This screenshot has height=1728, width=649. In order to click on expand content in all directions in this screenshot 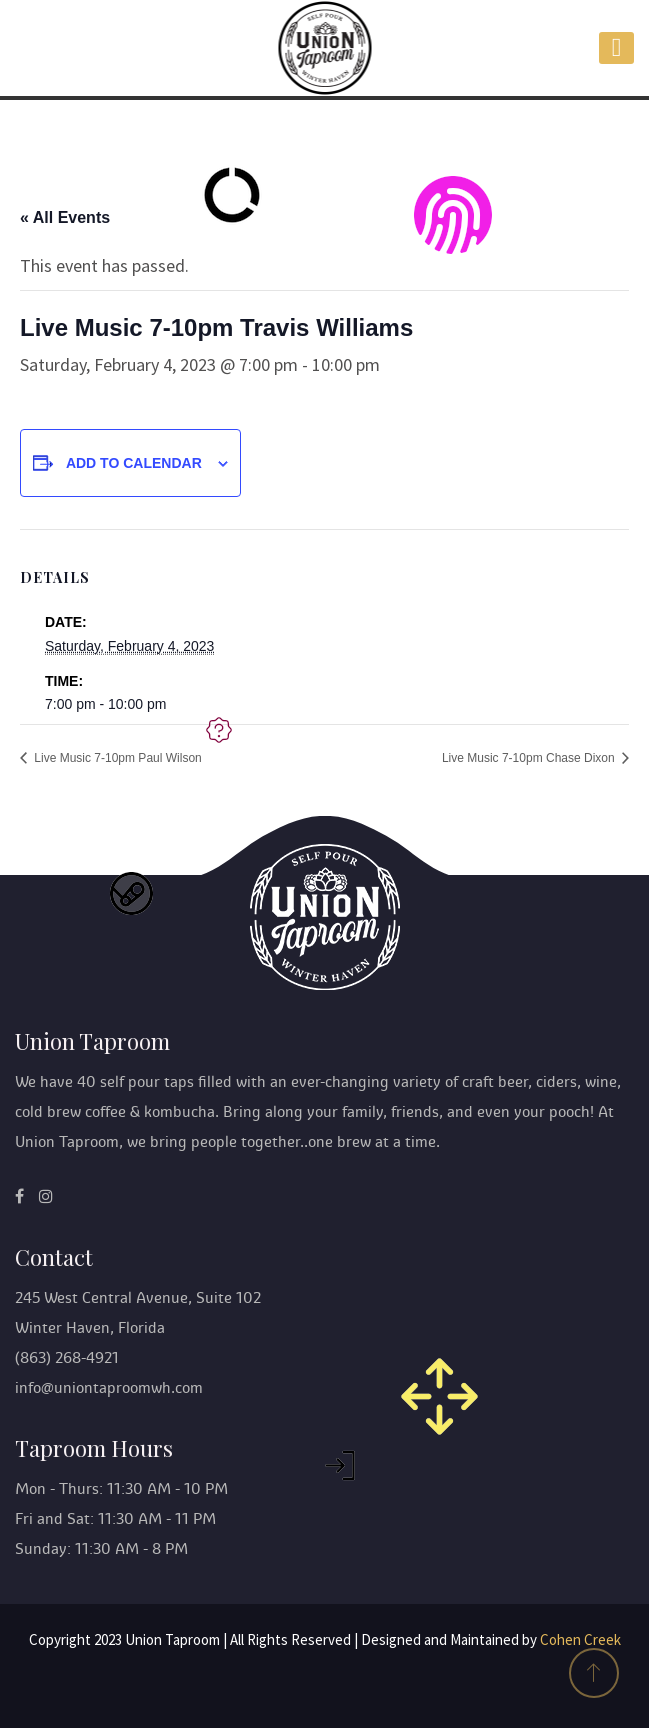, I will do `click(439, 1396)`.